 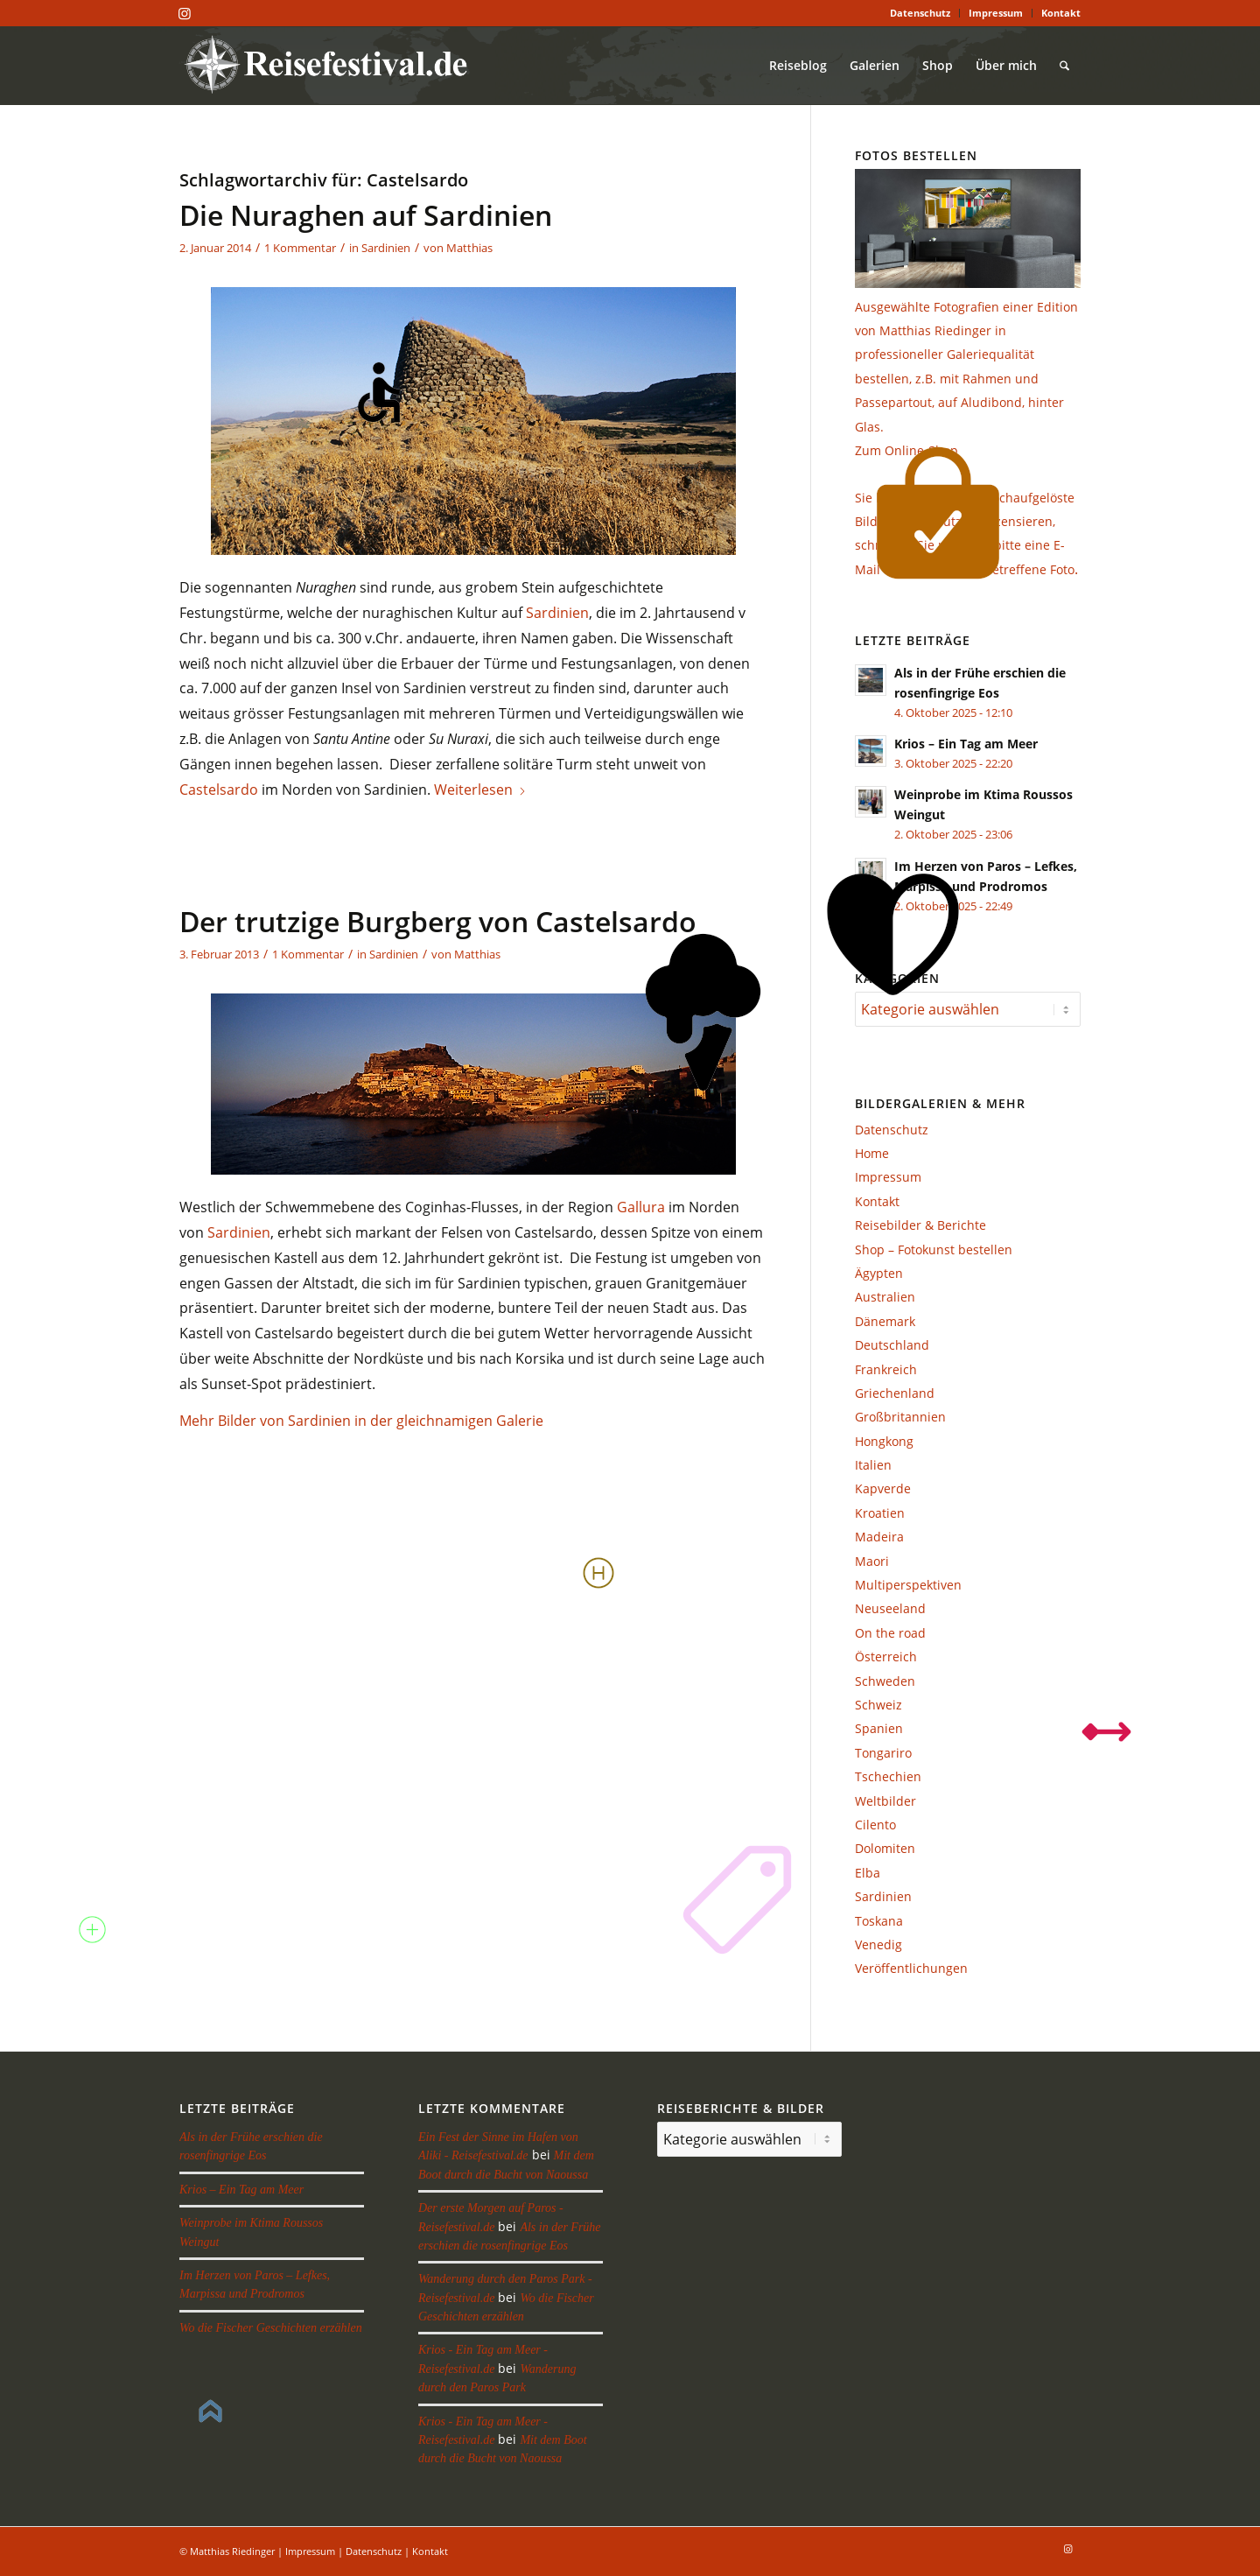 I want to click on navigate to next step or section, so click(x=1106, y=1731).